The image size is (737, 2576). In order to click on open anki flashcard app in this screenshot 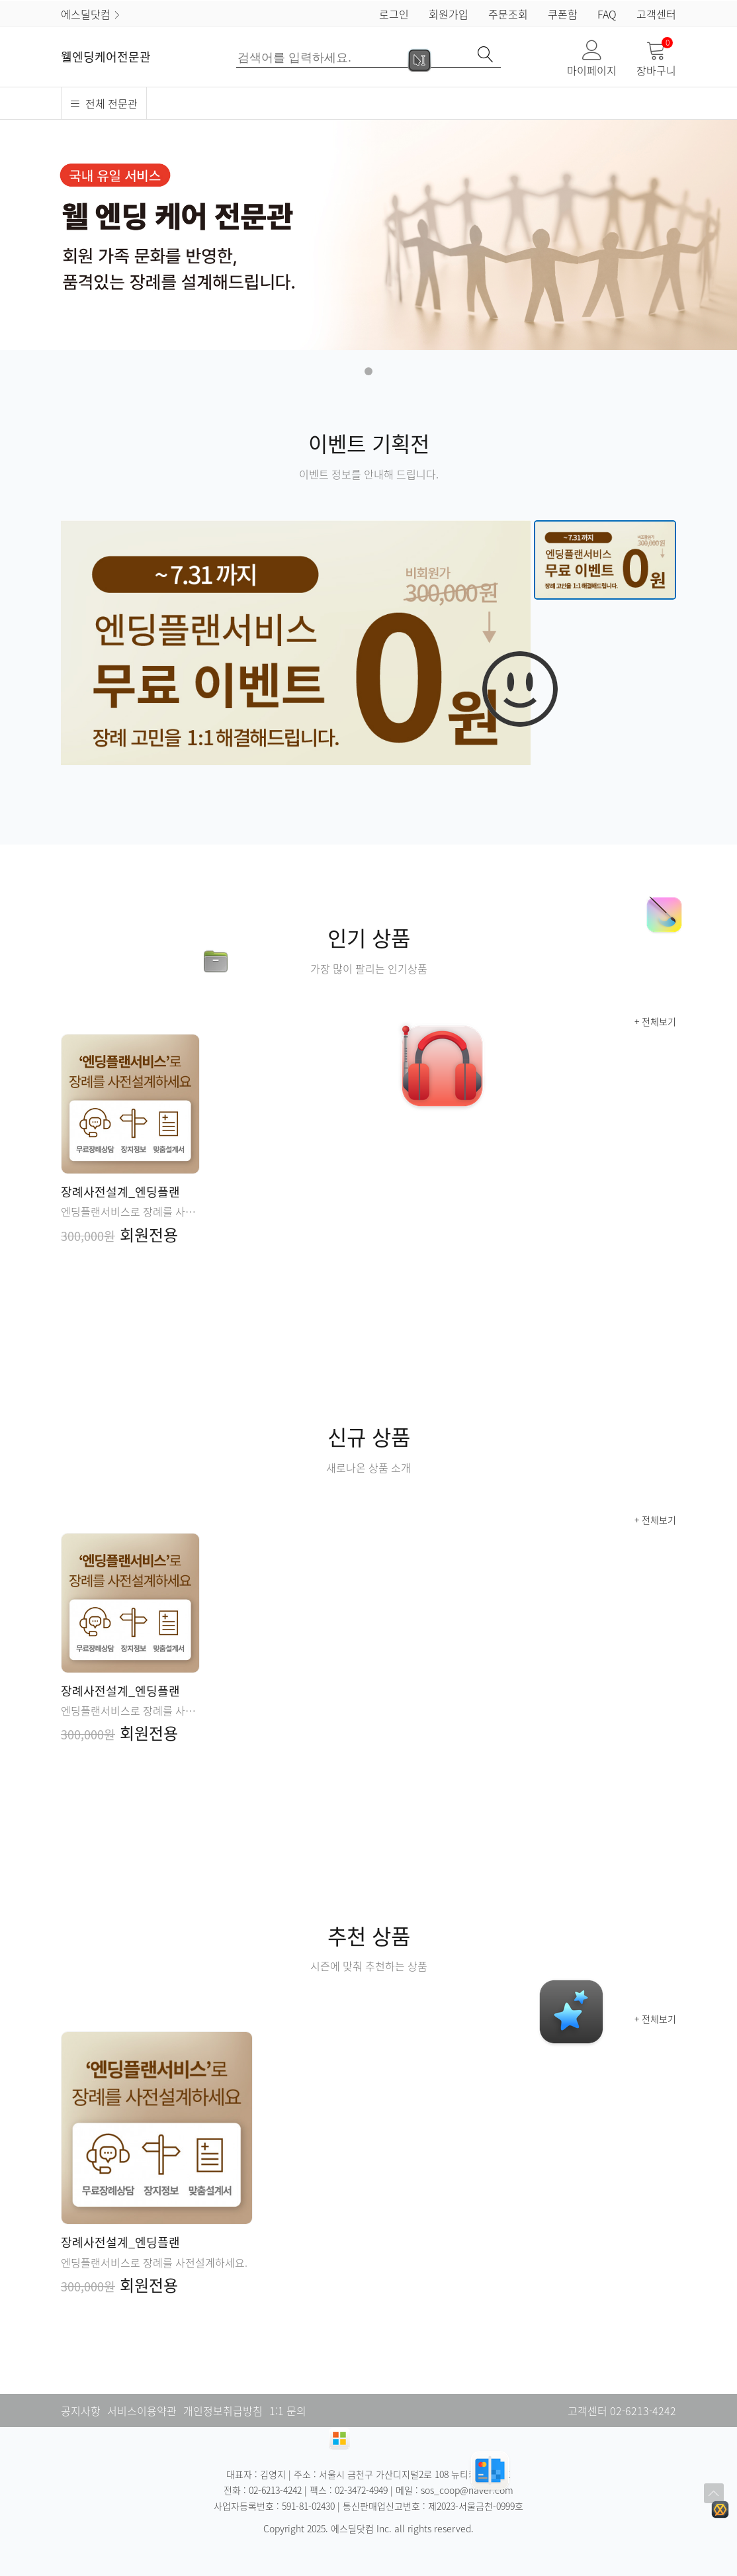, I will do `click(571, 2011)`.